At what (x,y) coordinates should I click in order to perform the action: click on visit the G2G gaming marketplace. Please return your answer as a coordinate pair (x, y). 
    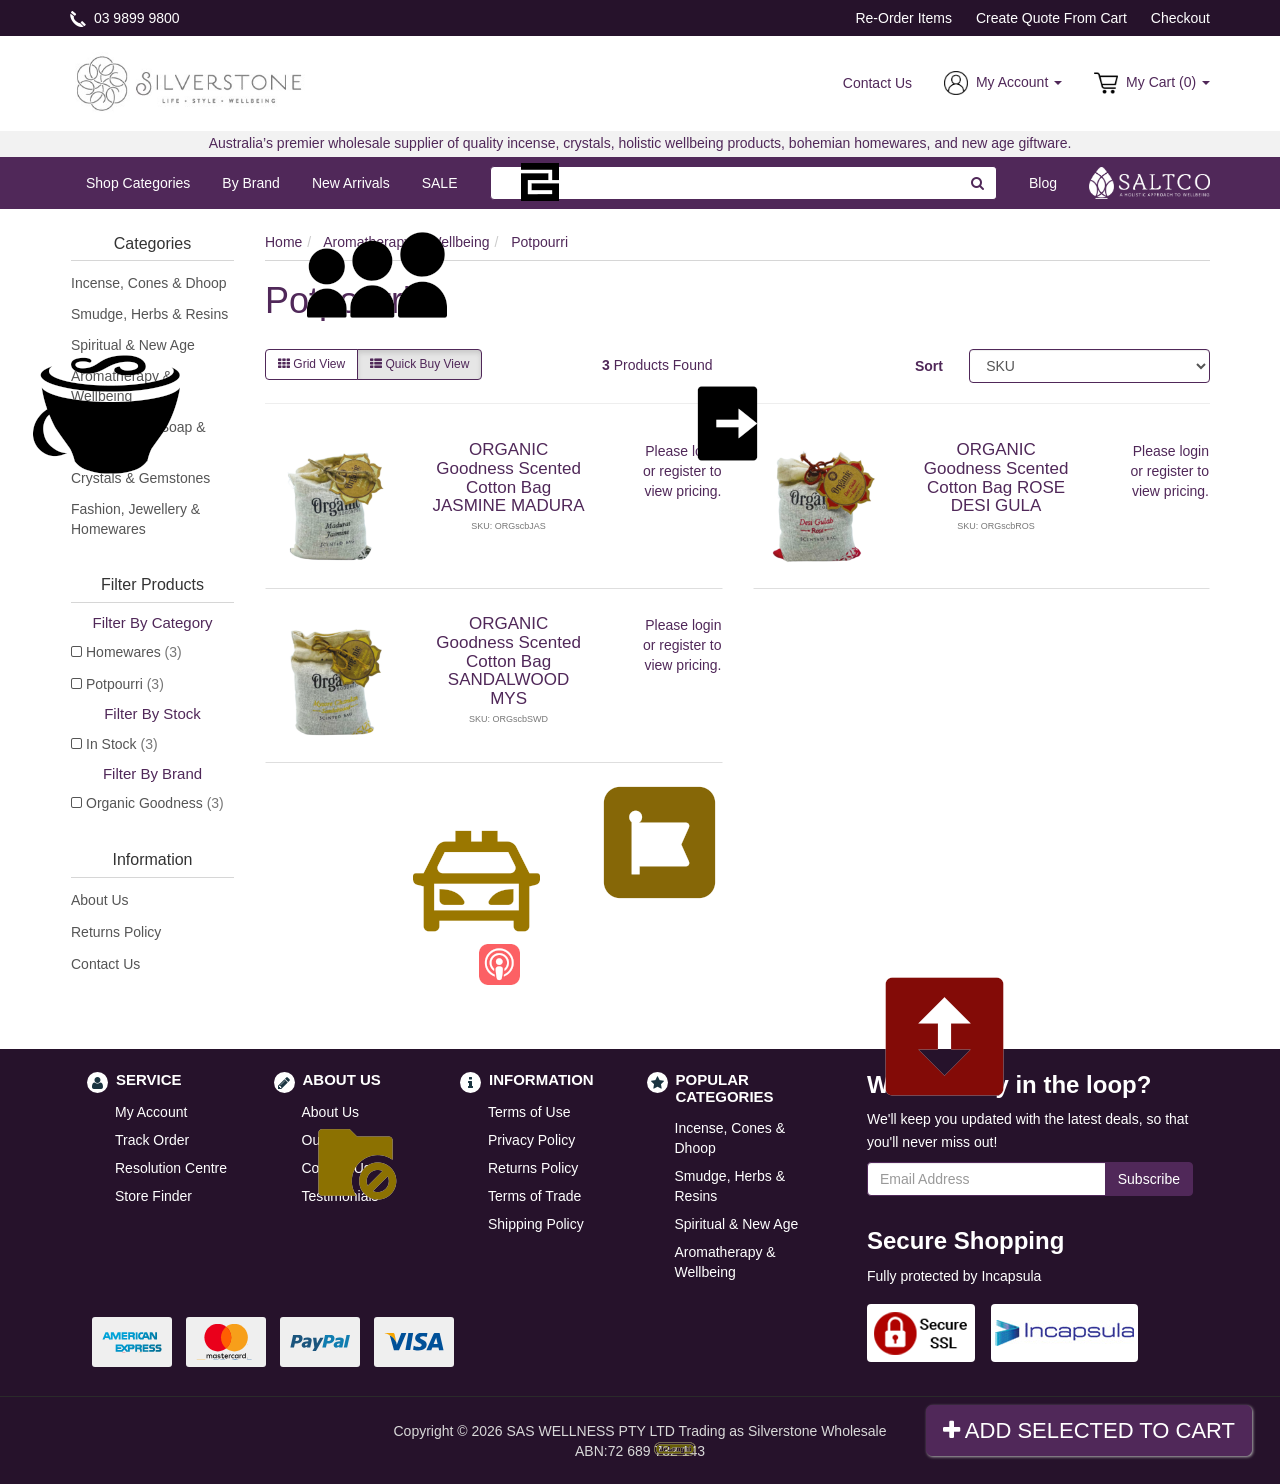
    Looking at the image, I should click on (540, 182).